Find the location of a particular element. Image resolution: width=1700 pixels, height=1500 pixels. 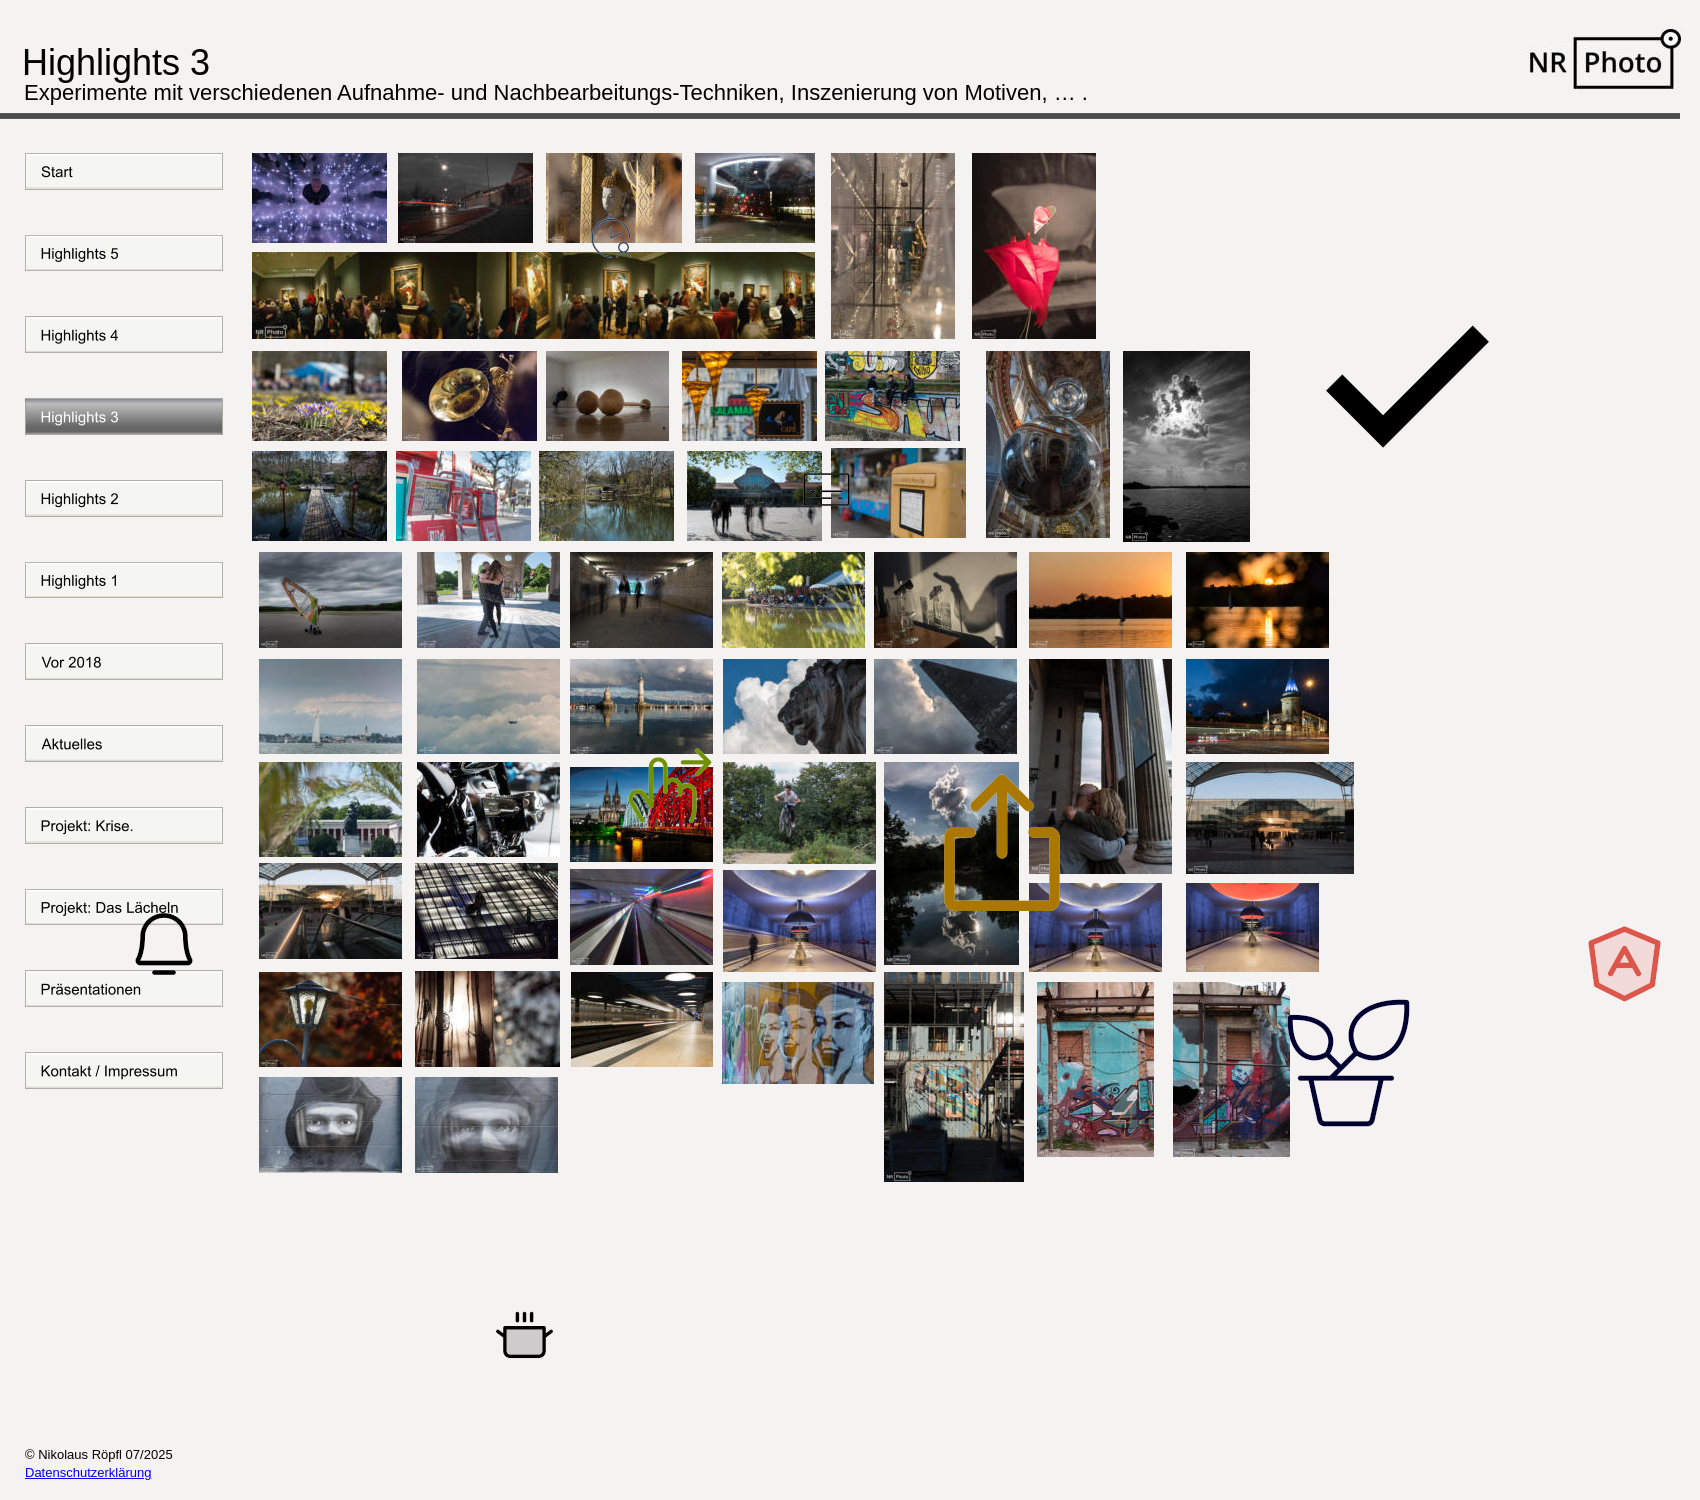

access plant care or gardening features is located at coordinates (1346, 1063).